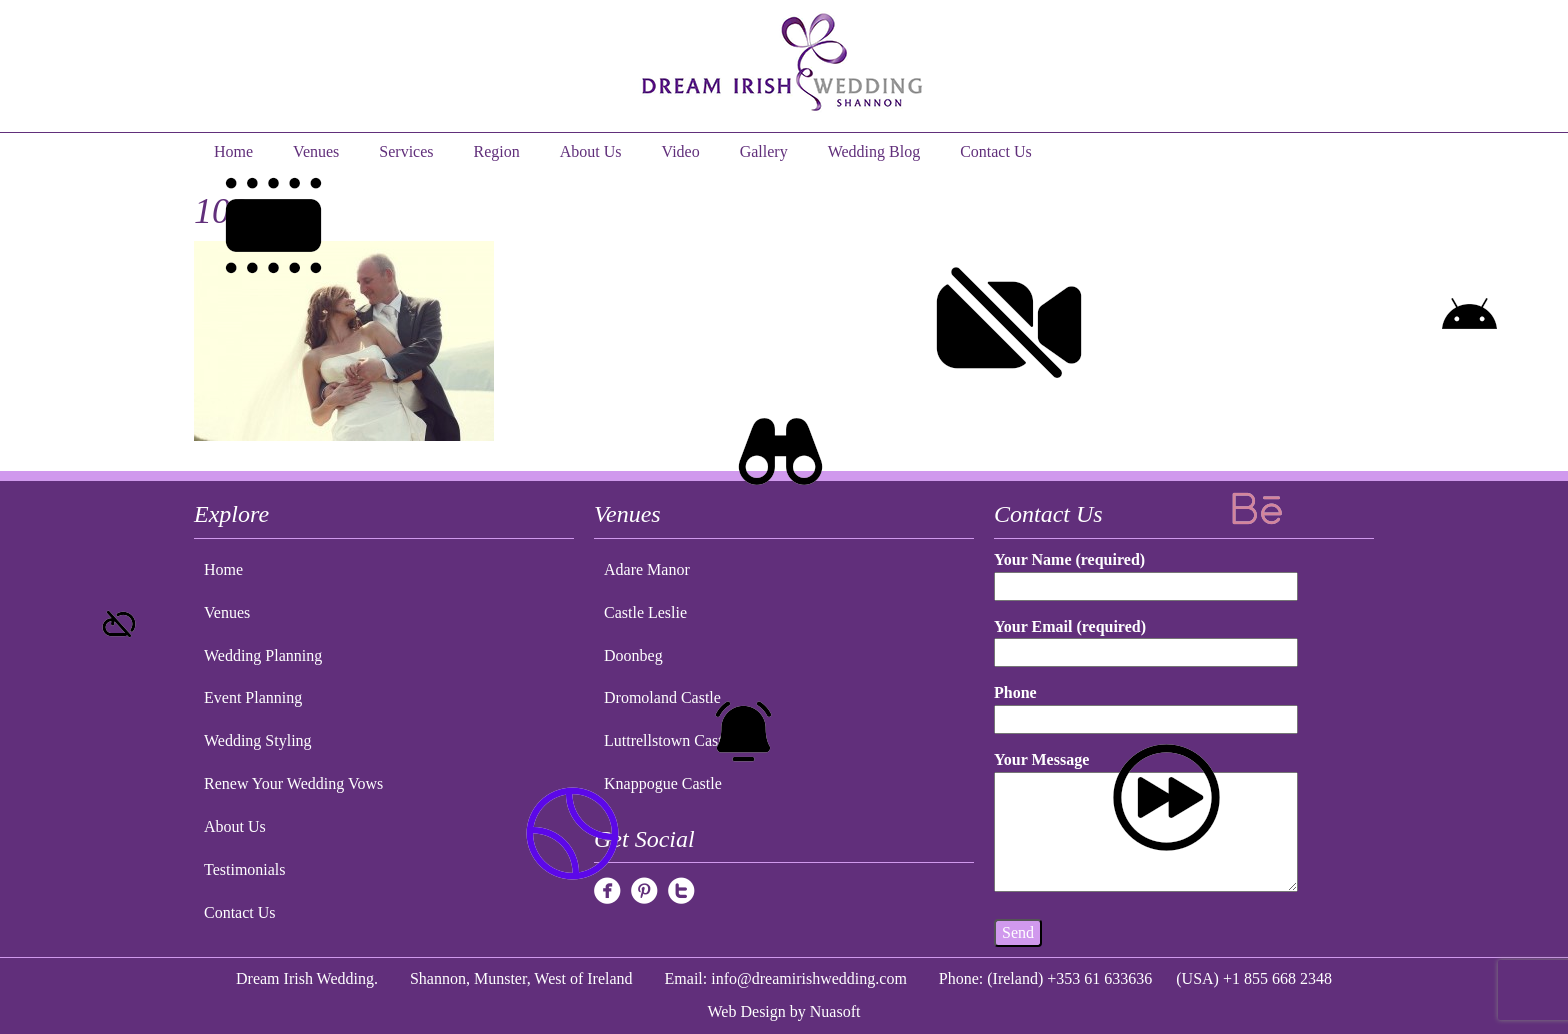  I want to click on android operating system logo, so click(1469, 313).